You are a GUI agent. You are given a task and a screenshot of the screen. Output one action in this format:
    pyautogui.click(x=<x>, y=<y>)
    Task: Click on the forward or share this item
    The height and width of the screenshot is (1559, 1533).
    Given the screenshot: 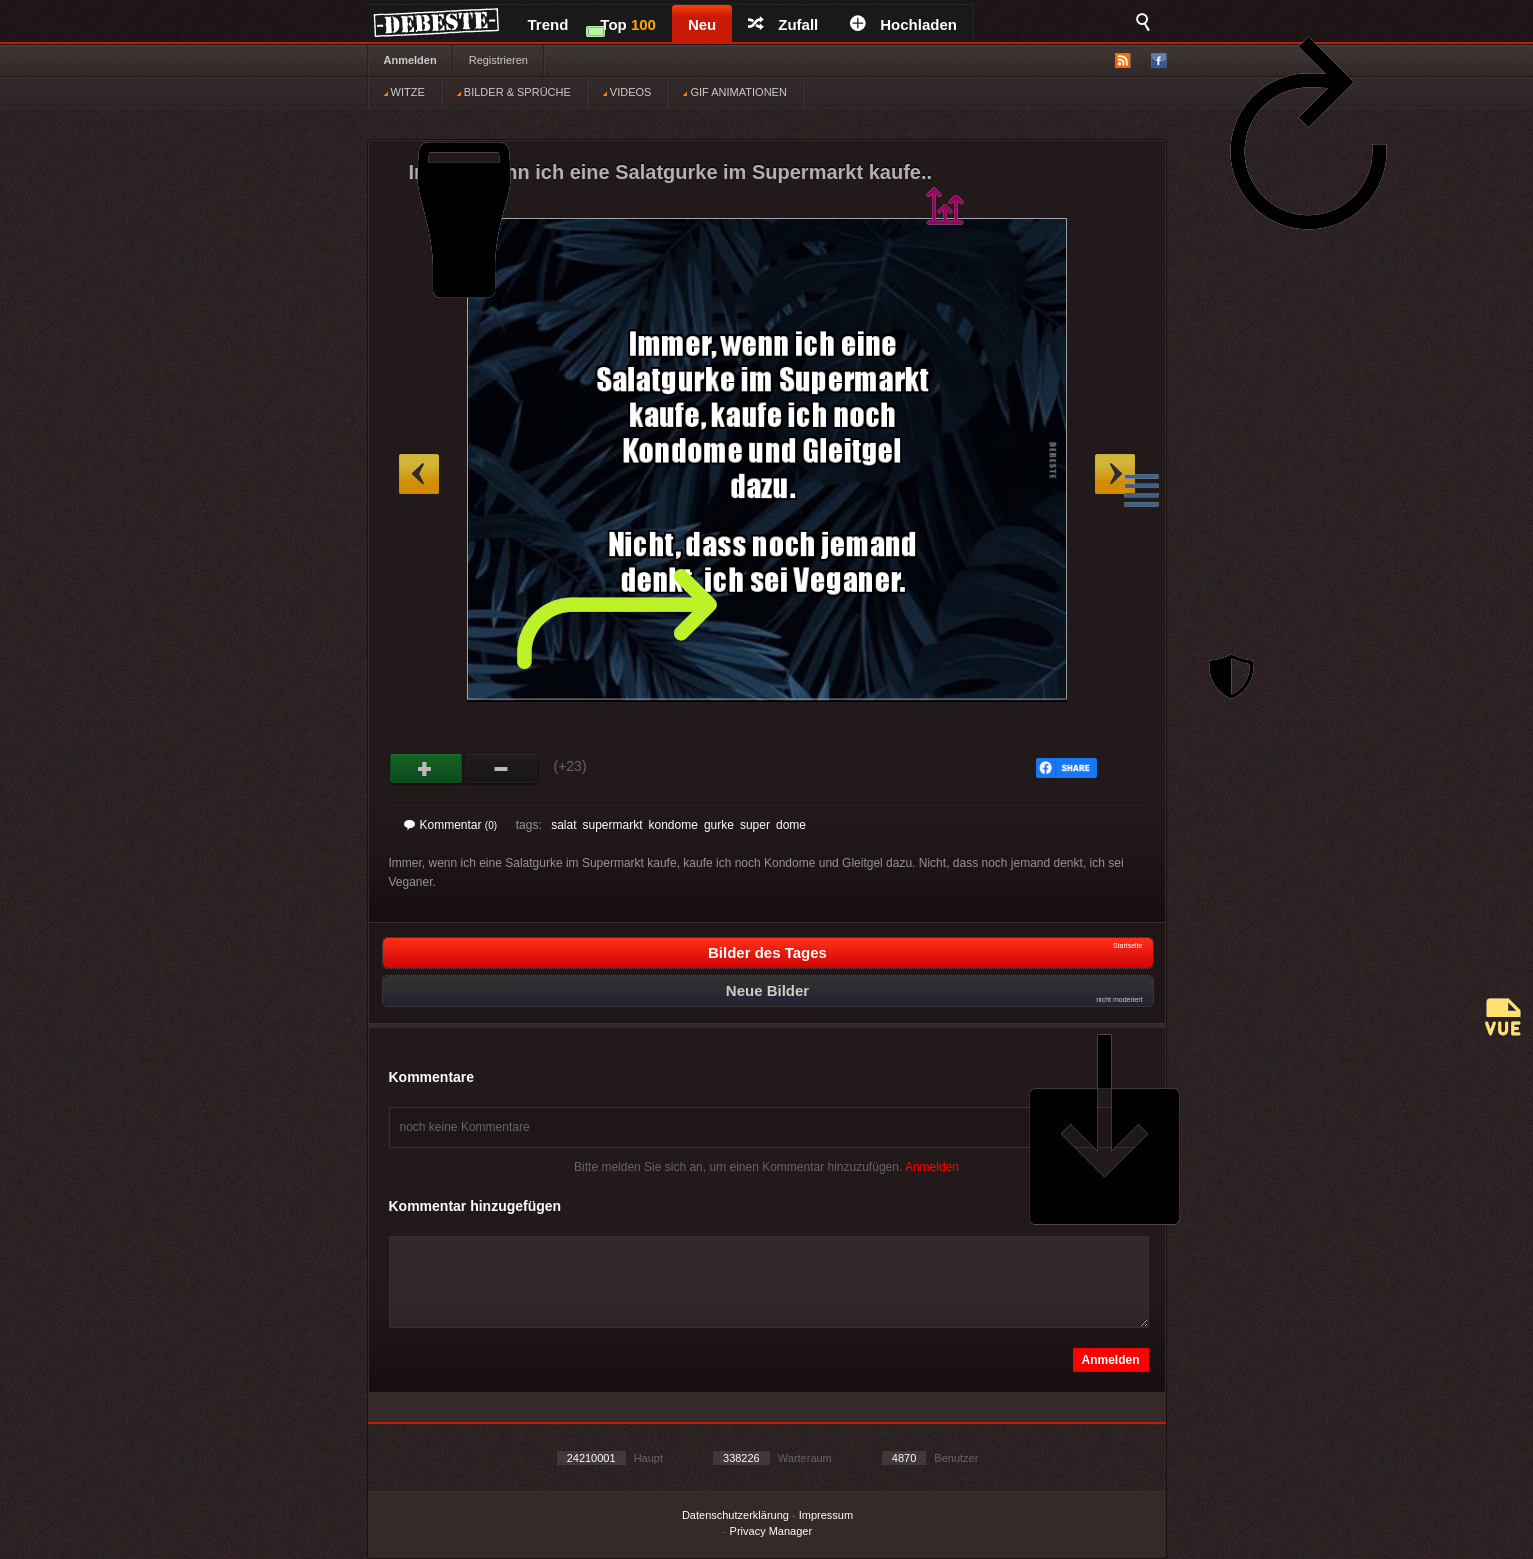 What is the action you would take?
    pyautogui.click(x=617, y=619)
    